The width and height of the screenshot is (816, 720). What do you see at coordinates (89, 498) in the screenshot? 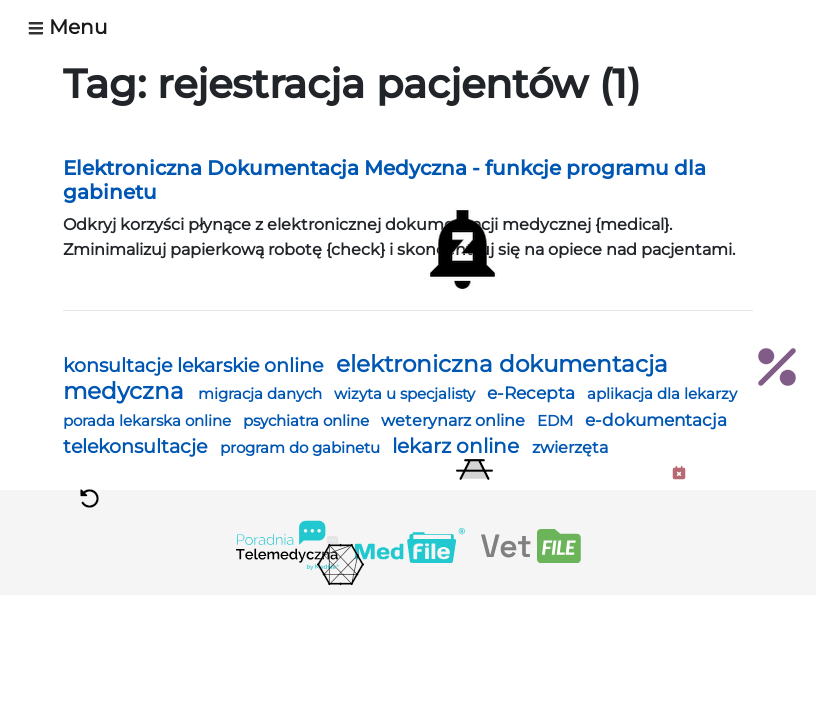
I see `undo last action` at bounding box center [89, 498].